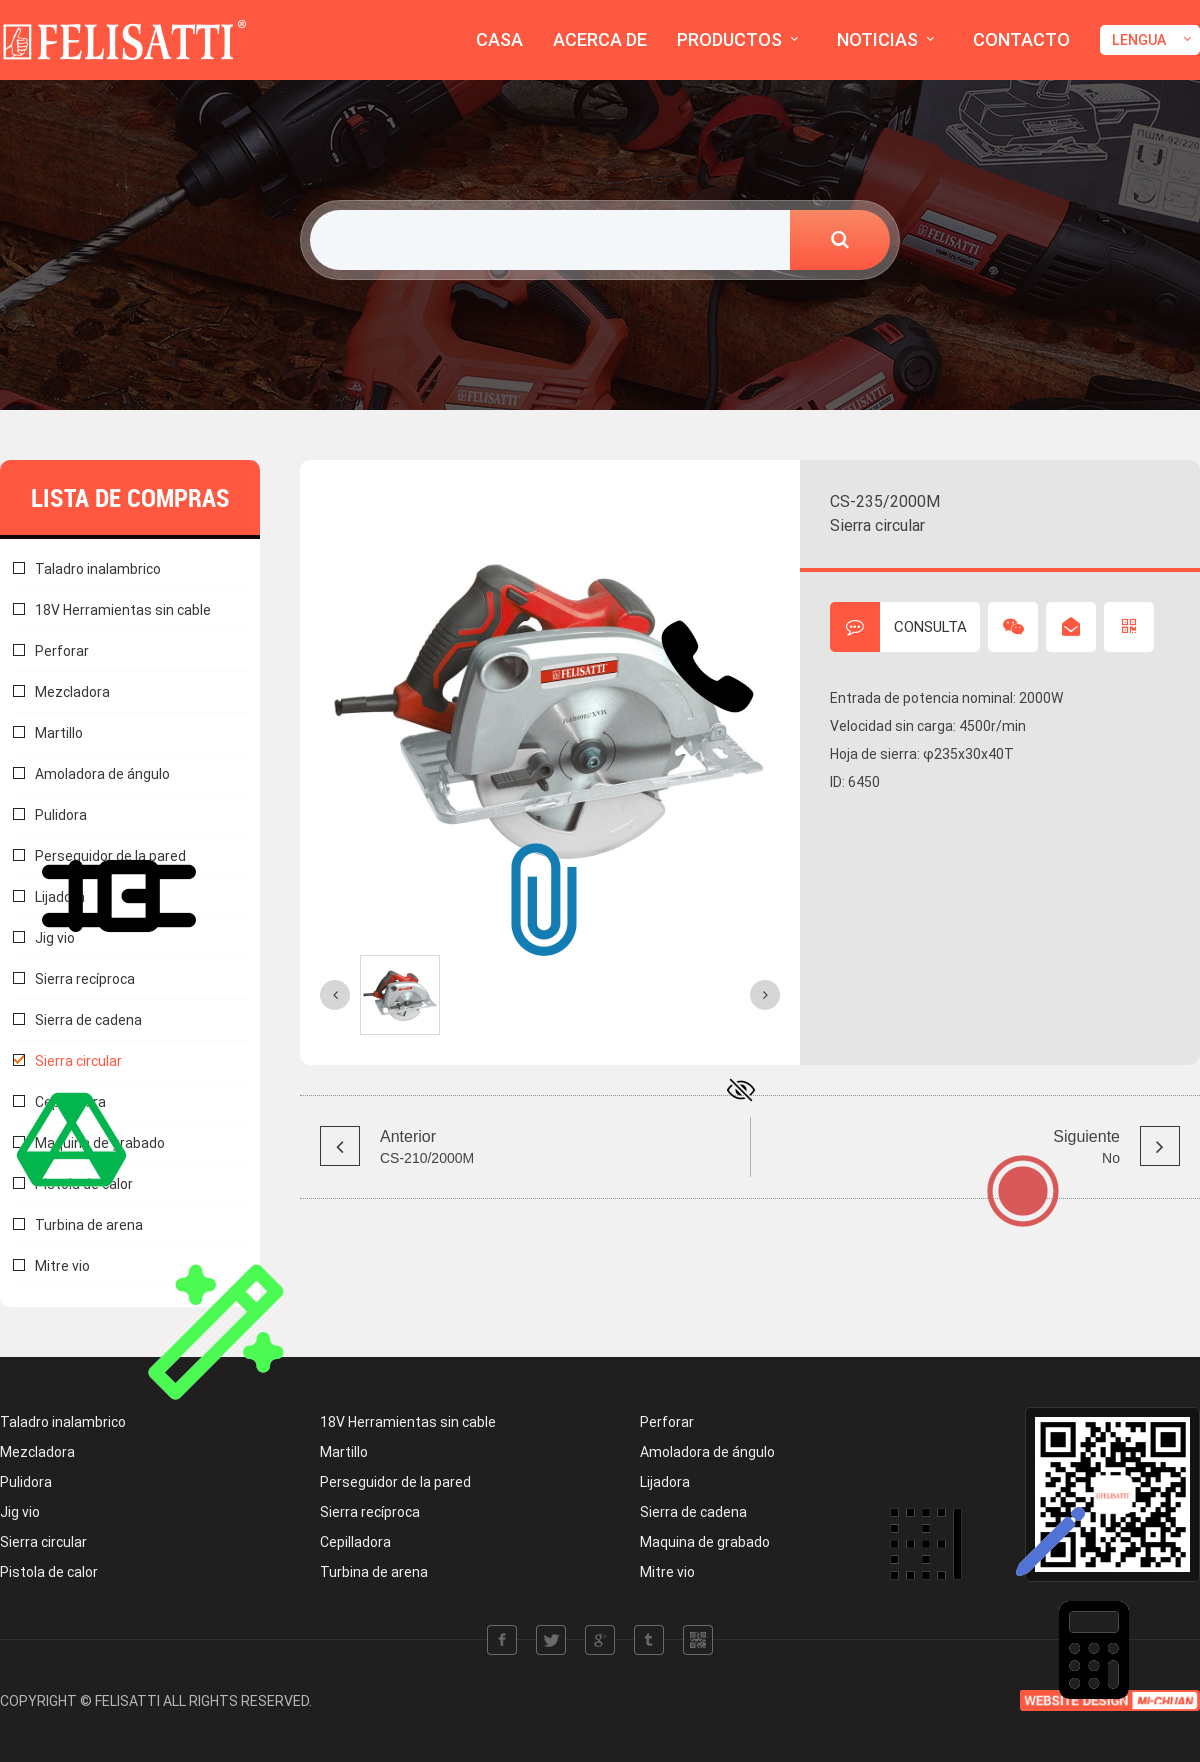 The width and height of the screenshot is (1200, 1762). I want to click on hide password or sensitive content, so click(741, 1090).